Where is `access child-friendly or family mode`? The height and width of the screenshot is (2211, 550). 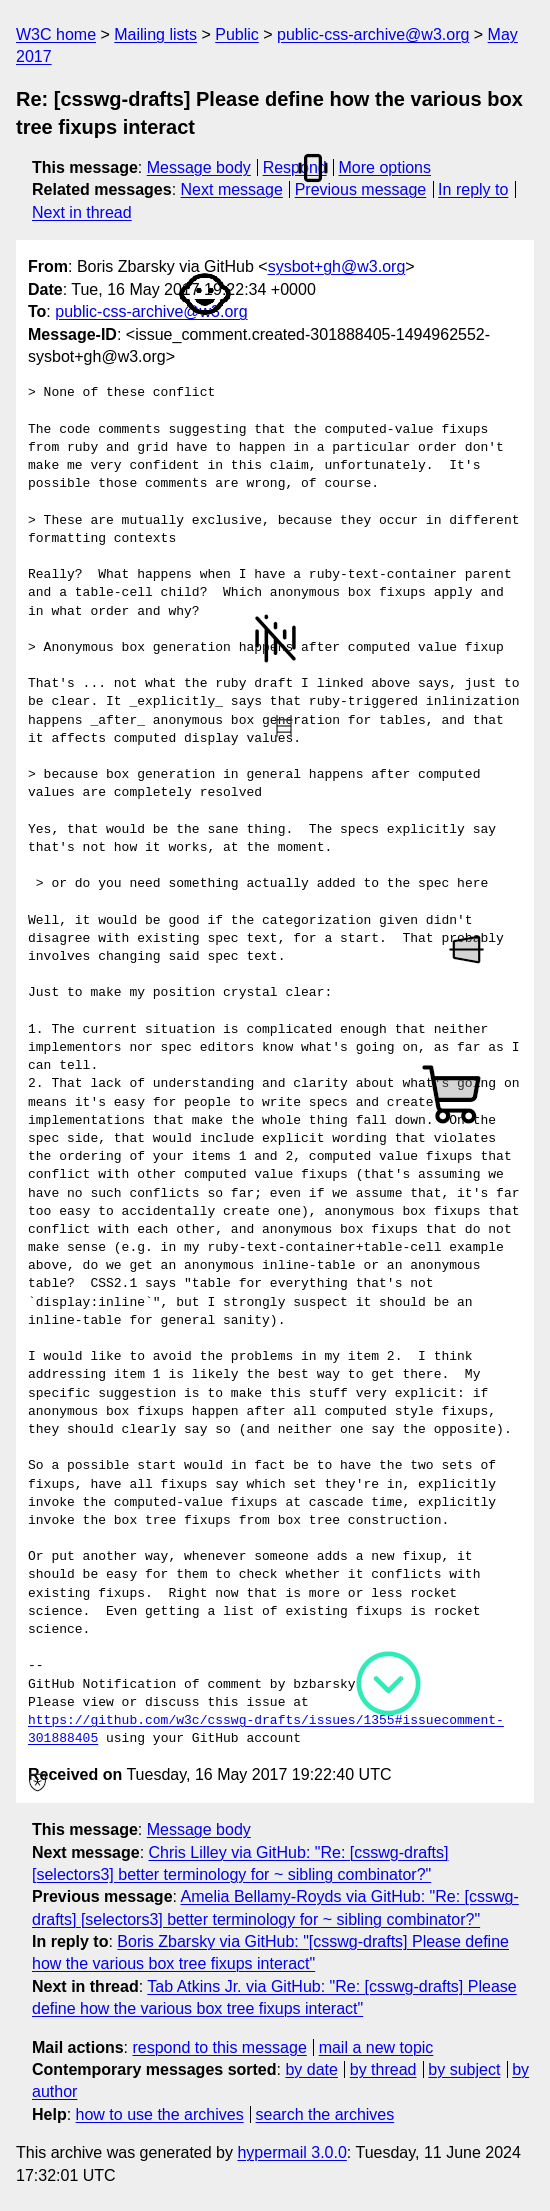 access child-friendly or family mode is located at coordinates (205, 294).